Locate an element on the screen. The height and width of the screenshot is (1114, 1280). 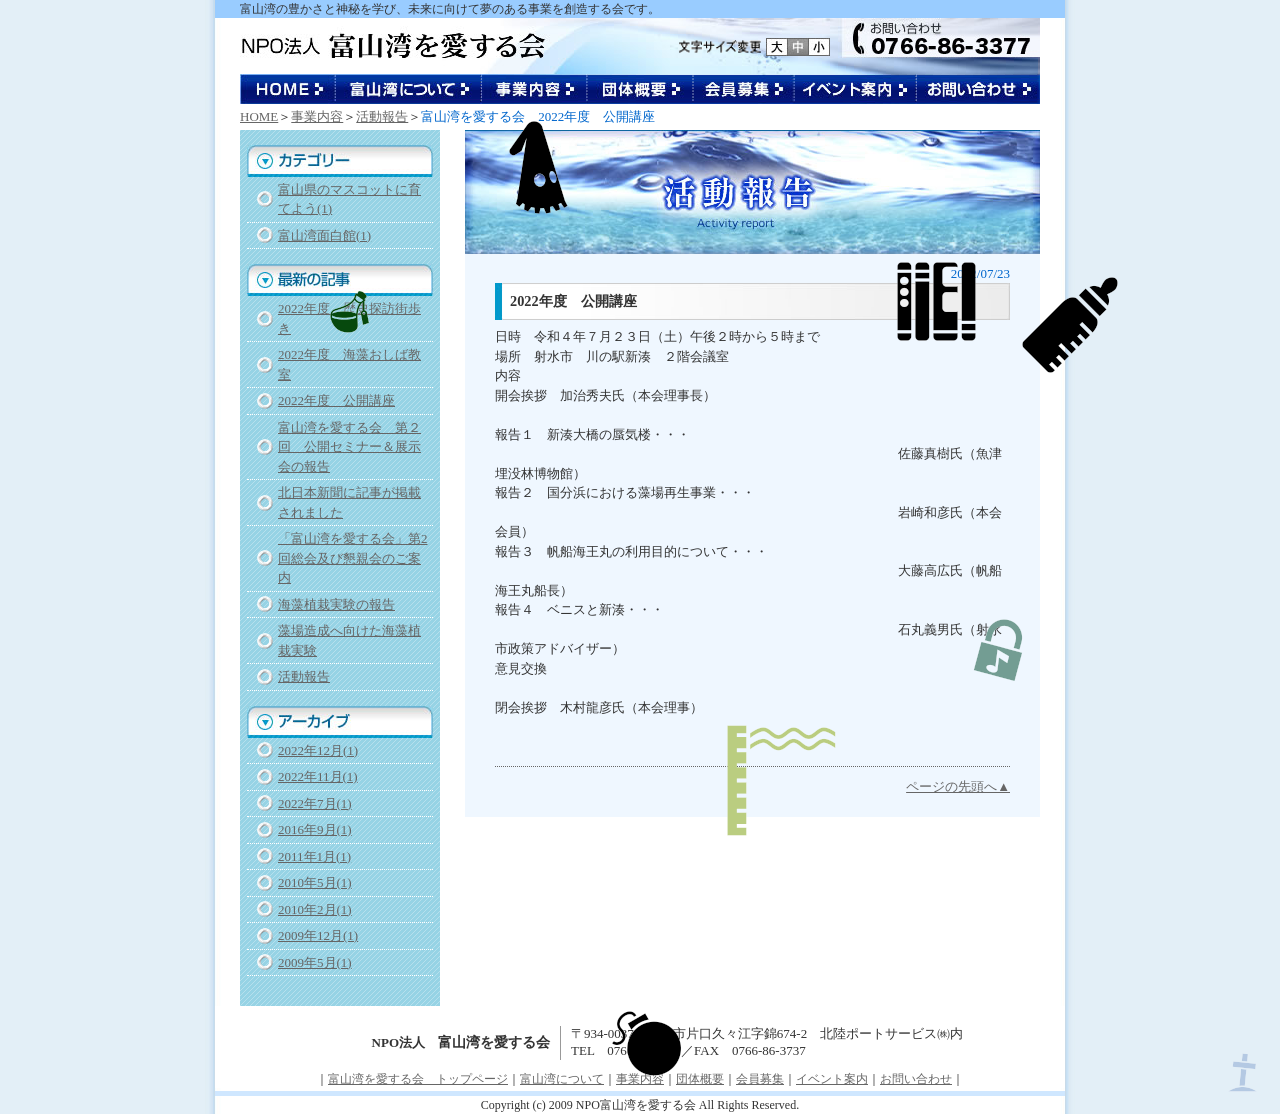
indicates a cemetery or graveyard location is located at coordinates (1242, 1072).